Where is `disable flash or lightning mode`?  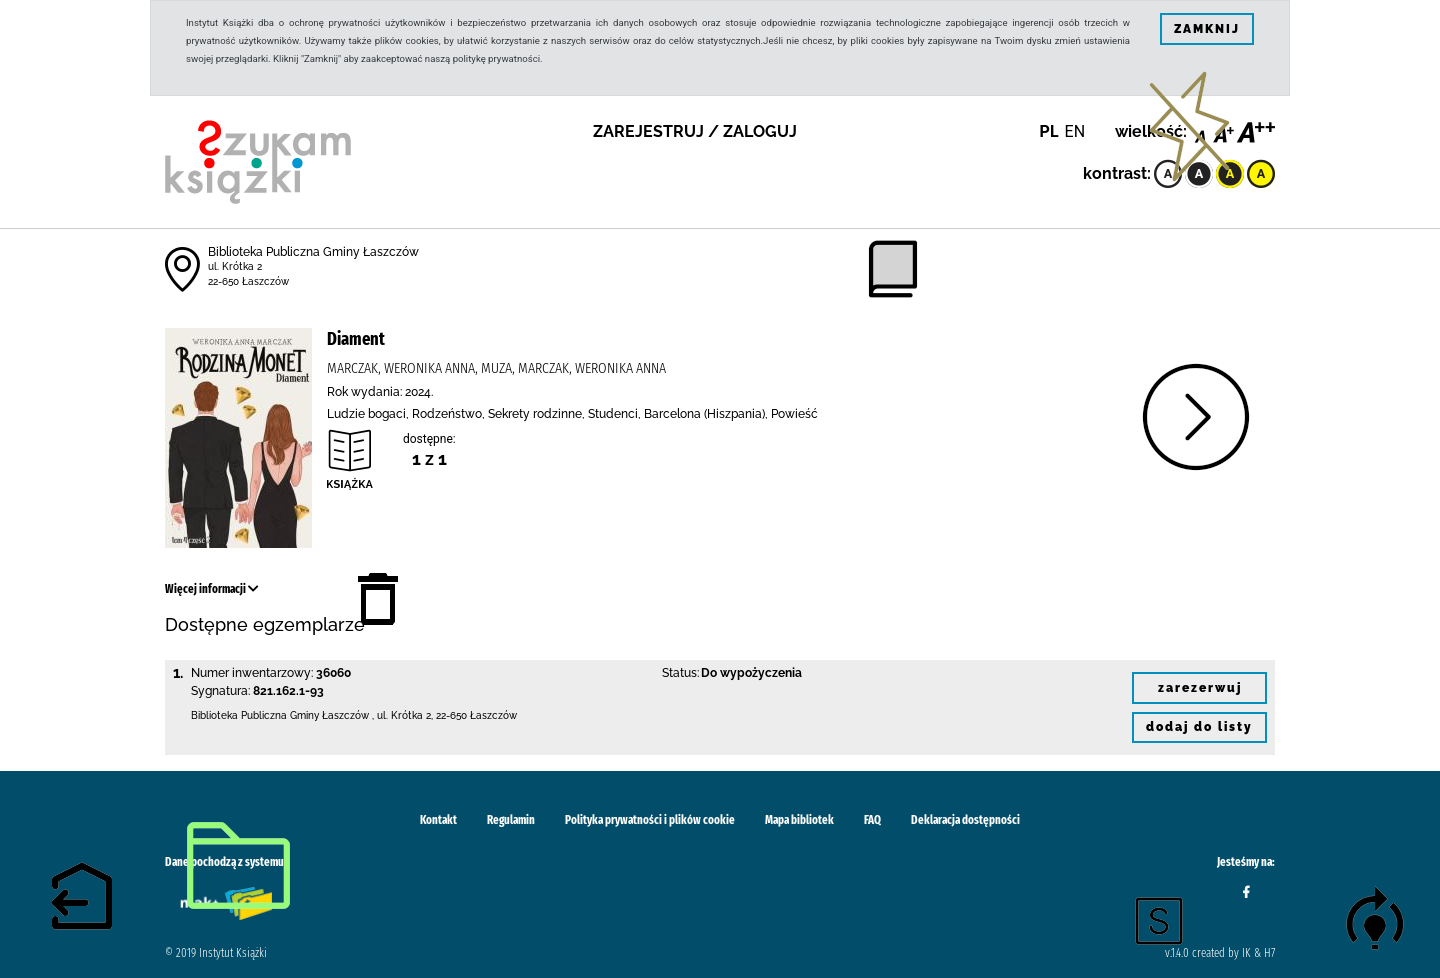
disable flash or lightning mode is located at coordinates (1189, 126).